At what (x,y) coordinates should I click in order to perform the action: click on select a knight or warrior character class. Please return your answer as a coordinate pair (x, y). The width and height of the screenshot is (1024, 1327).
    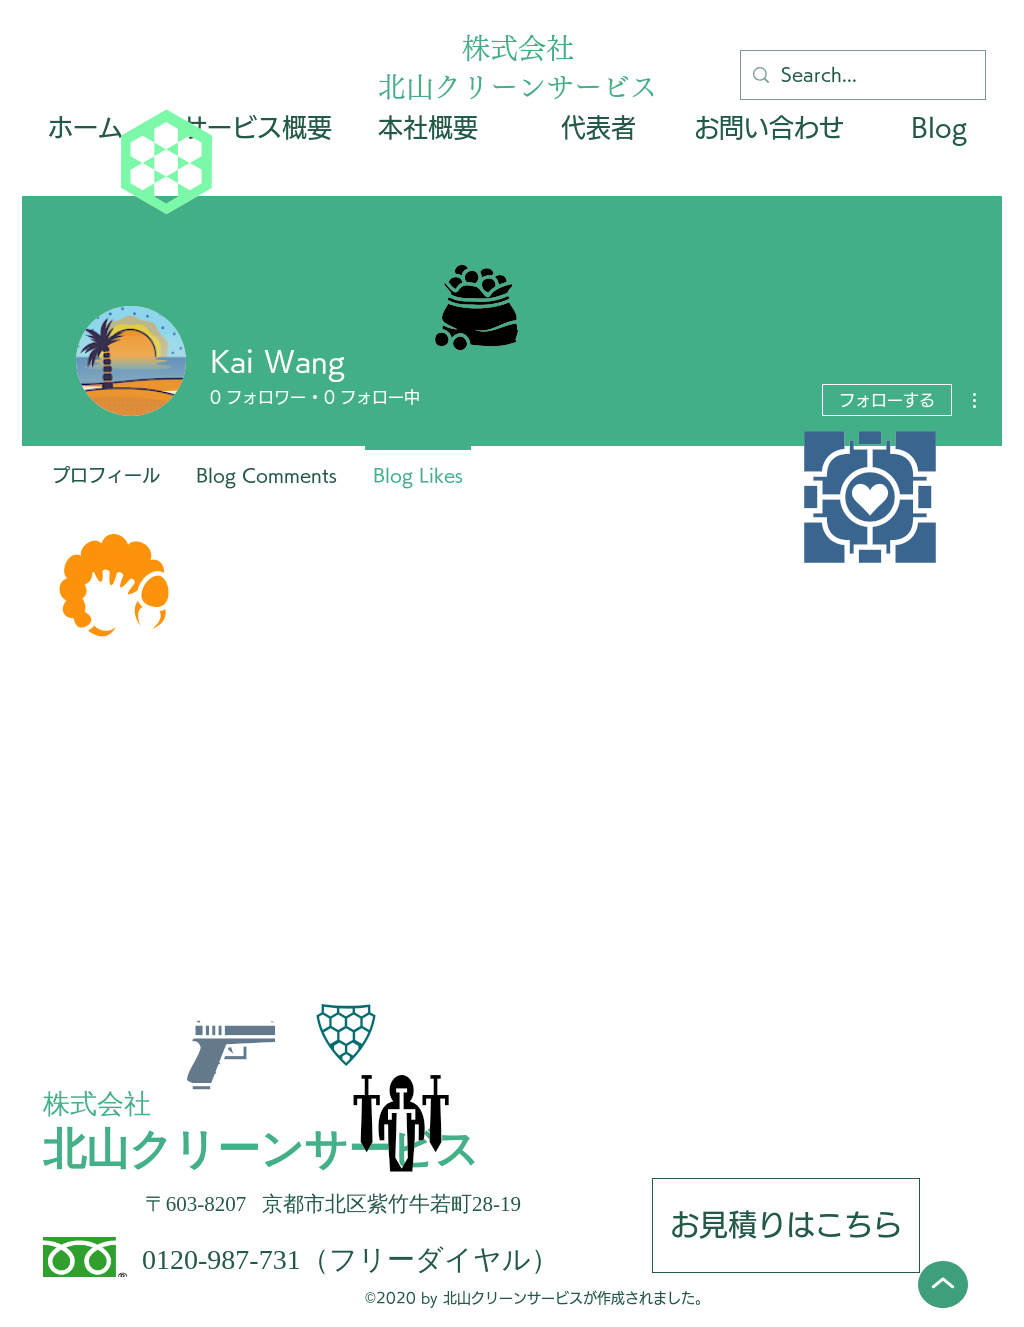
    Looking at the image, I should click on (401, 1123).